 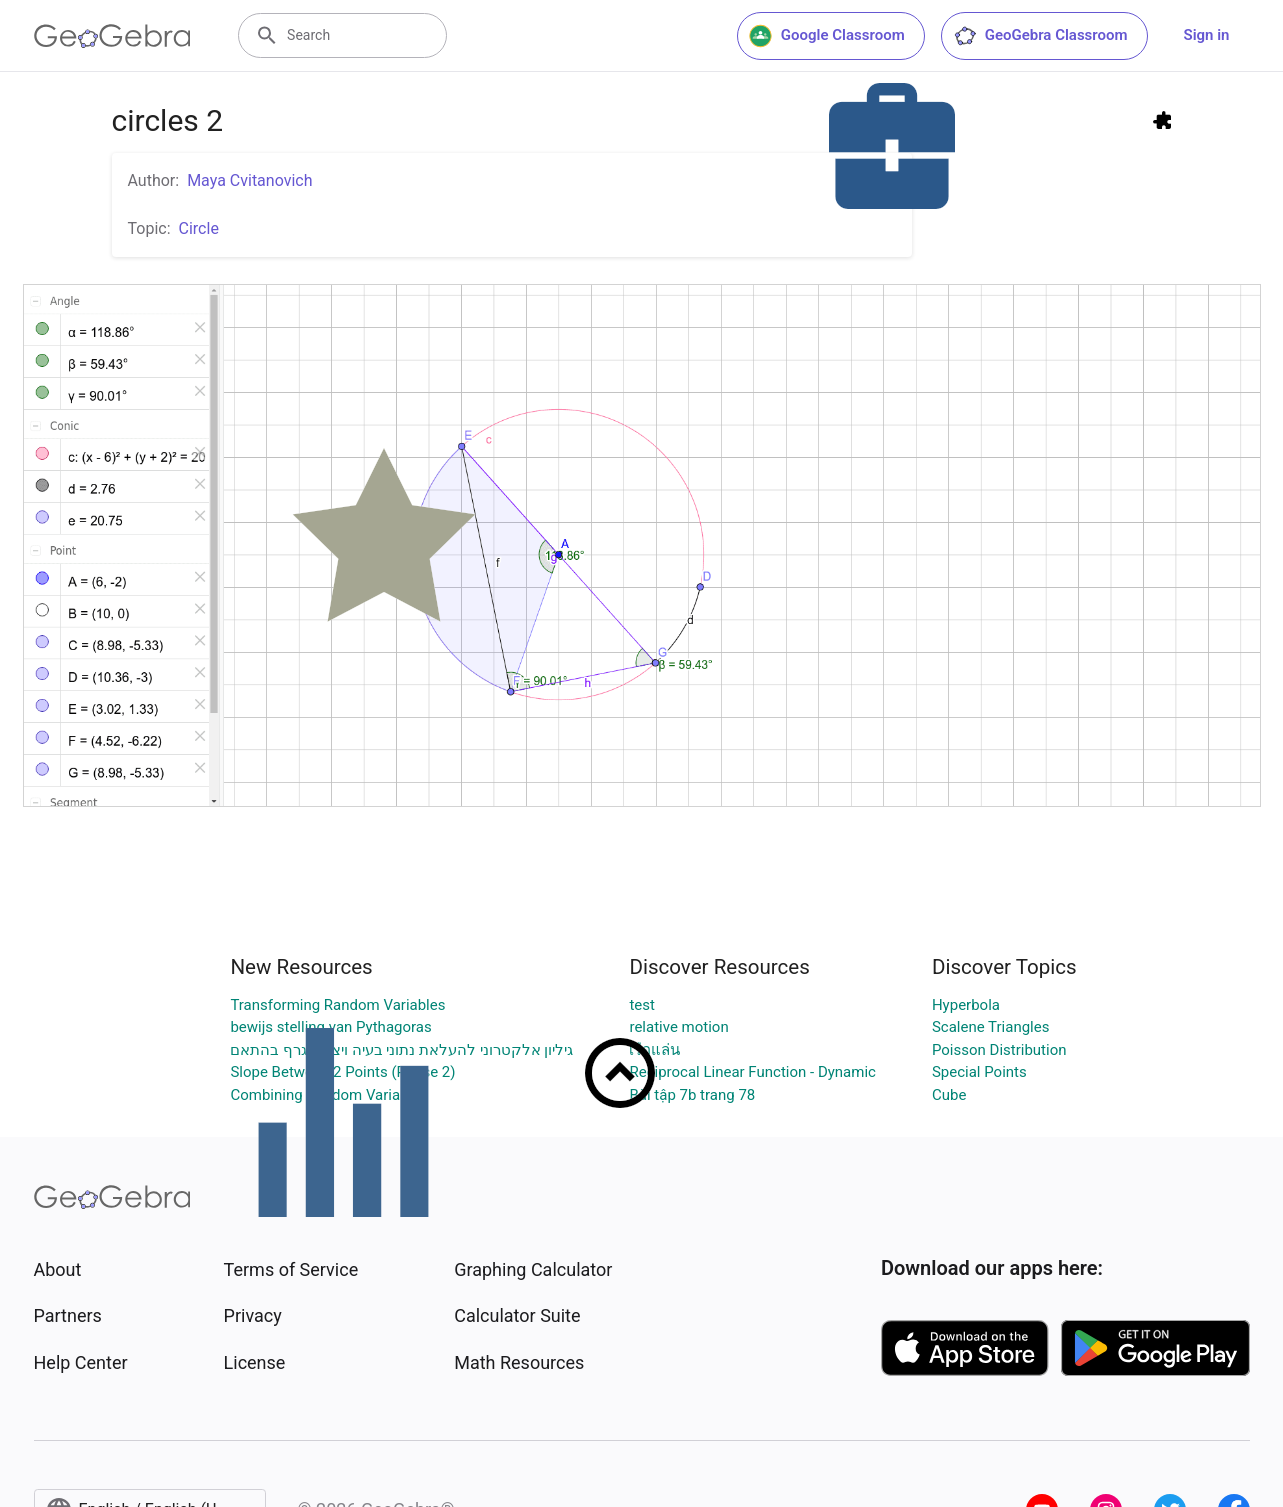 I want to click on view analytics or statistics, so click(x=343, y=1122).